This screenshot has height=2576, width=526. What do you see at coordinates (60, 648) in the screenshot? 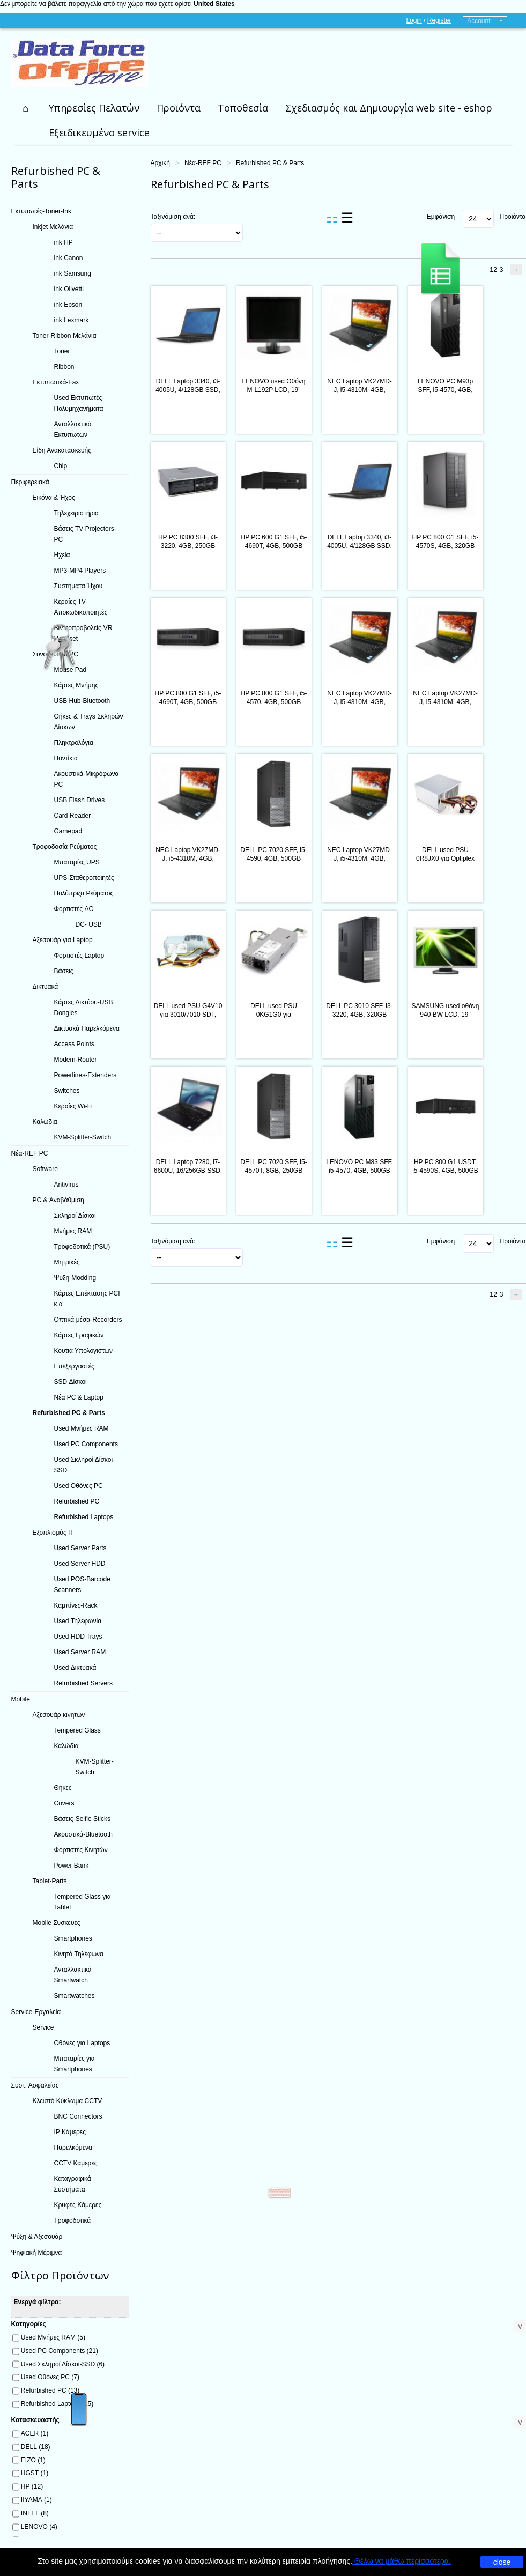
I see `access account and login settings` at bounding box center [60, 648].